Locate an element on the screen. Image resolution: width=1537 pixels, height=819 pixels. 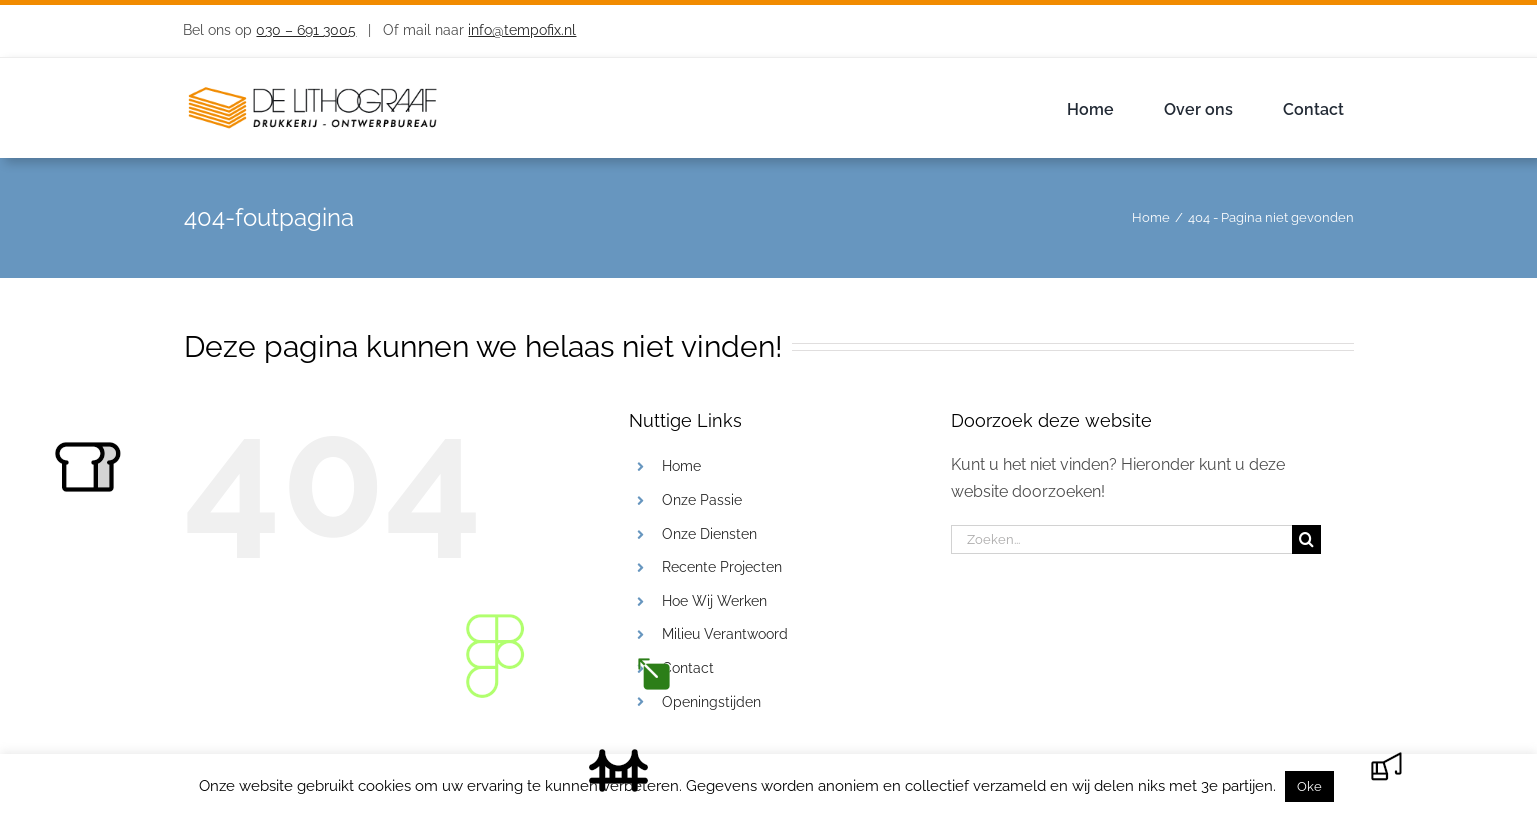
view bridge or overpass information is located at coordinates (618, 770).